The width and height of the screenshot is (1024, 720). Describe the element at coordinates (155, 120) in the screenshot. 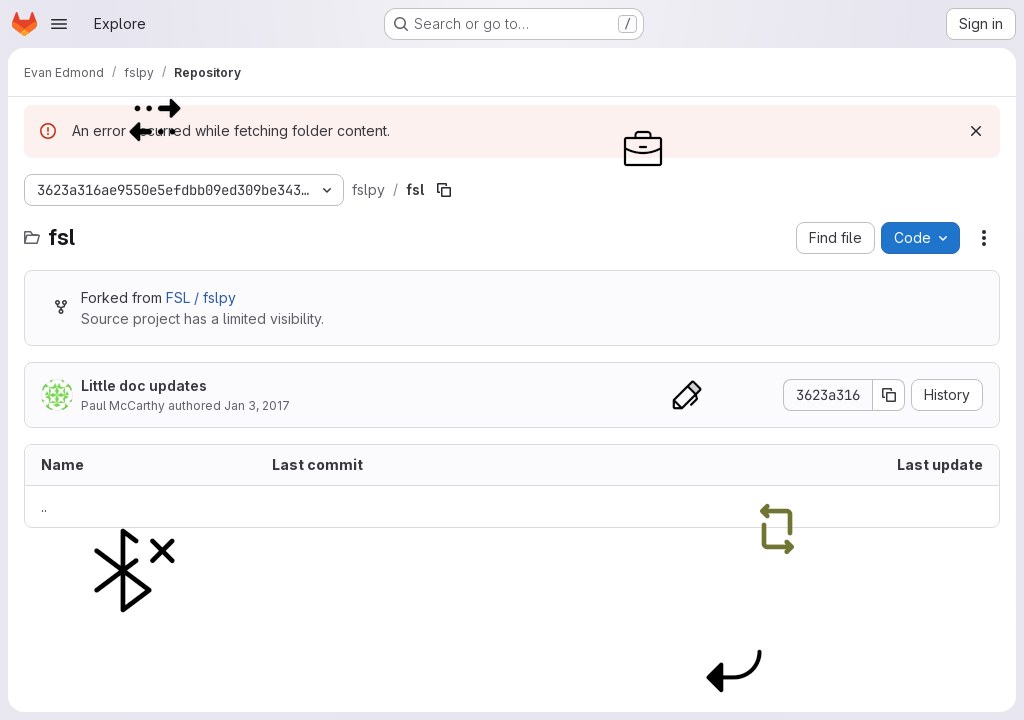

I see `view multiple stops on a route` at that location.